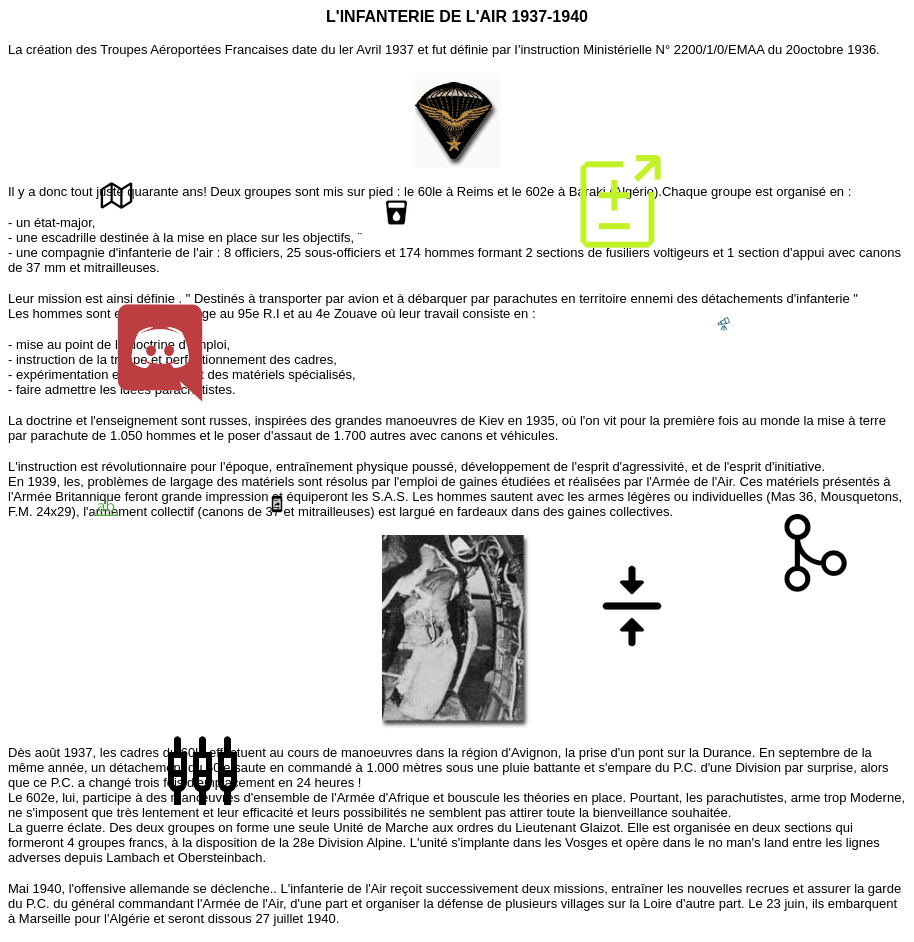  What do you see at coordinates (116, 195) in the screenshot?
I see `view map or location` at bounding box center [116, 195].